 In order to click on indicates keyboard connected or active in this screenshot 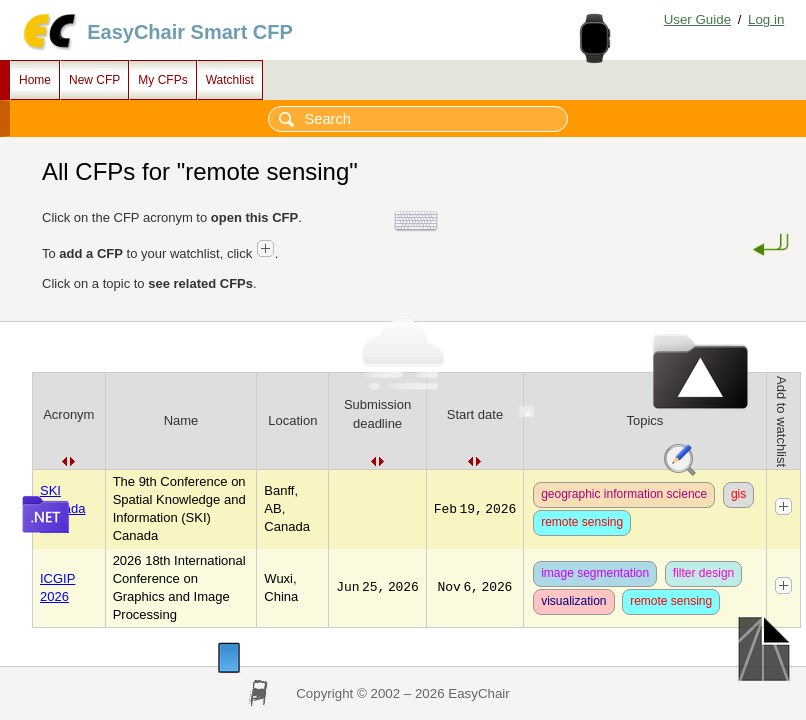, I will do `click(416, 221)`.